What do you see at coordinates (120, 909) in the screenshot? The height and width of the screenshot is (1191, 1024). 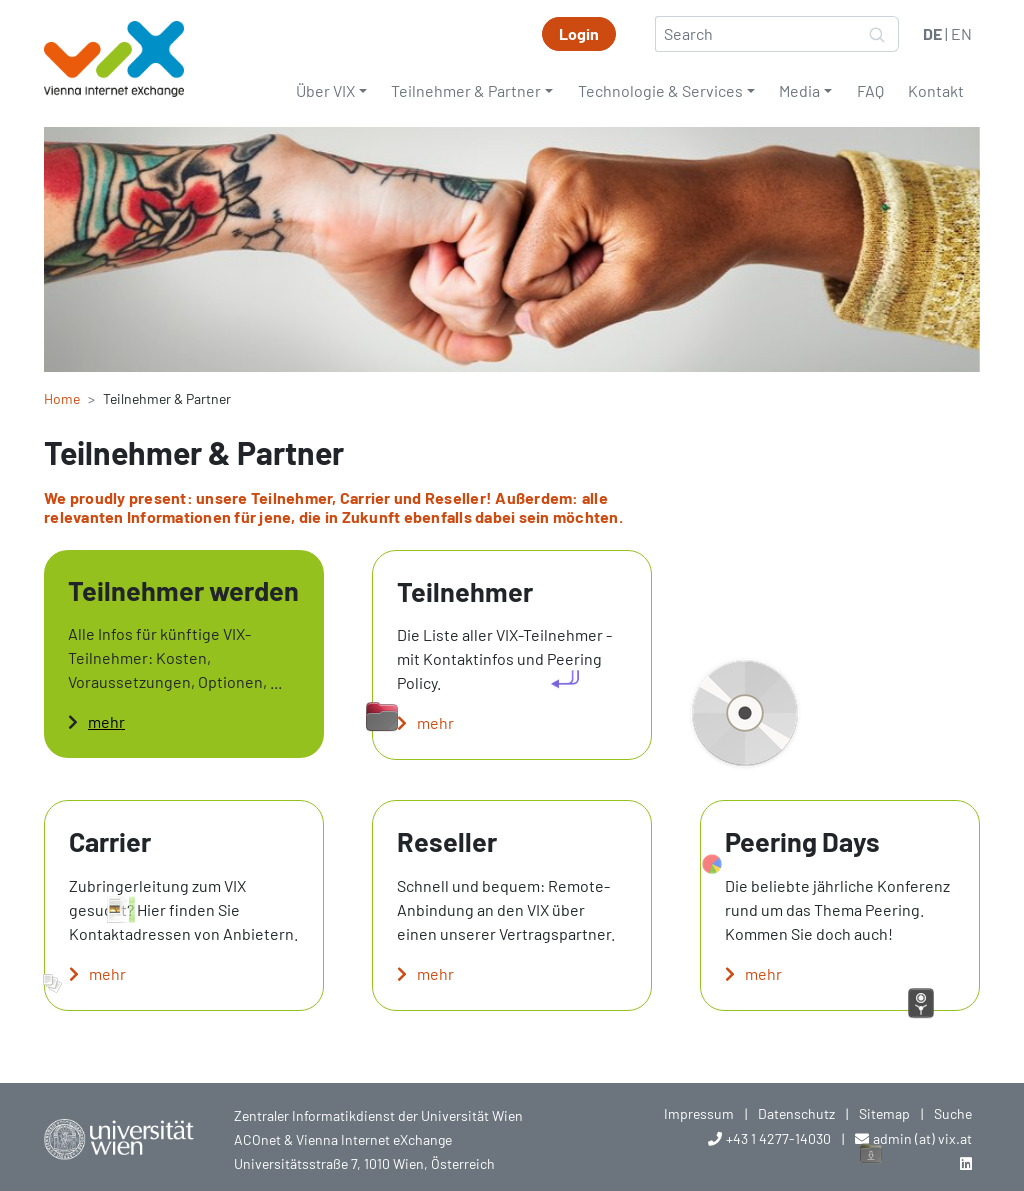 I see `document template file type` at bounding box center [120, 909].